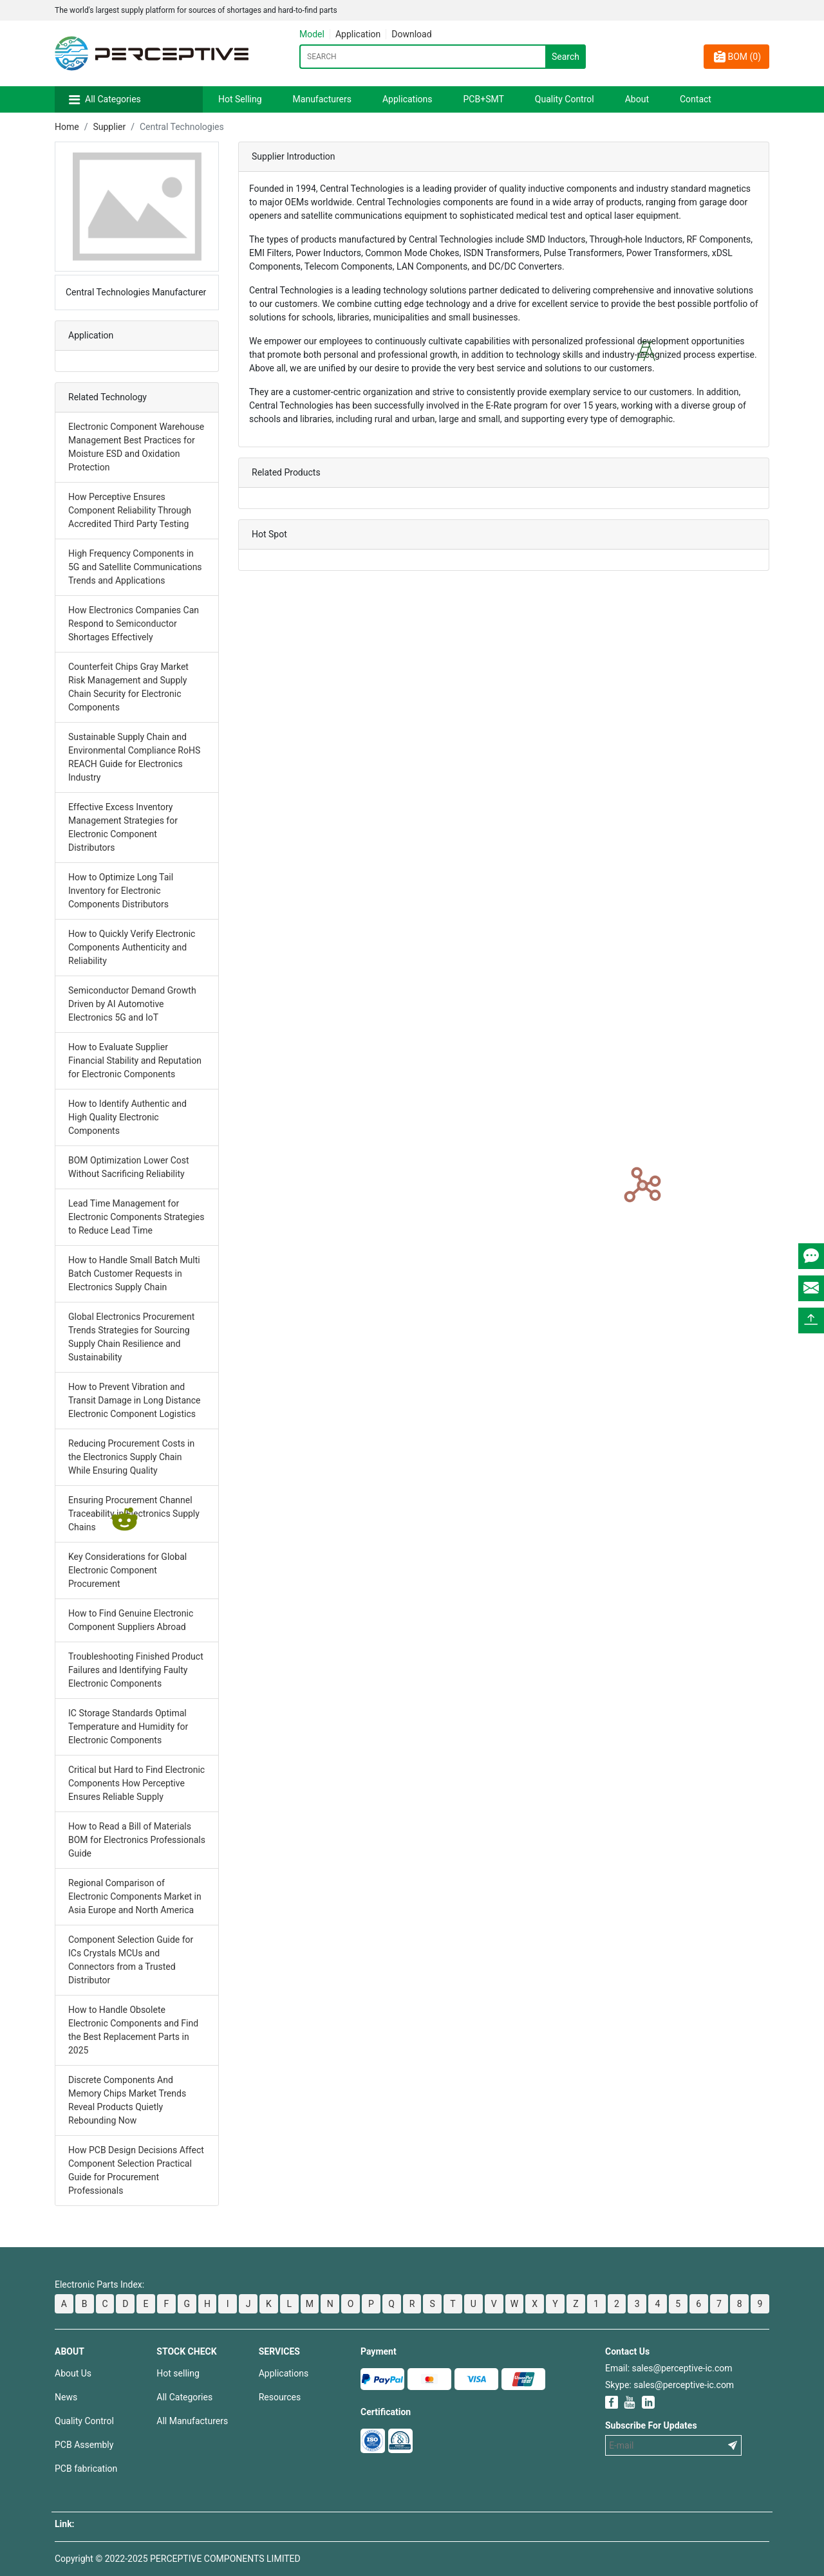 This screenshot has height=2576, width=824. What do you see at coordinates (124, 1520) in the screenshot?
I see `open the reddit app` at bounding box center [124, 1520].